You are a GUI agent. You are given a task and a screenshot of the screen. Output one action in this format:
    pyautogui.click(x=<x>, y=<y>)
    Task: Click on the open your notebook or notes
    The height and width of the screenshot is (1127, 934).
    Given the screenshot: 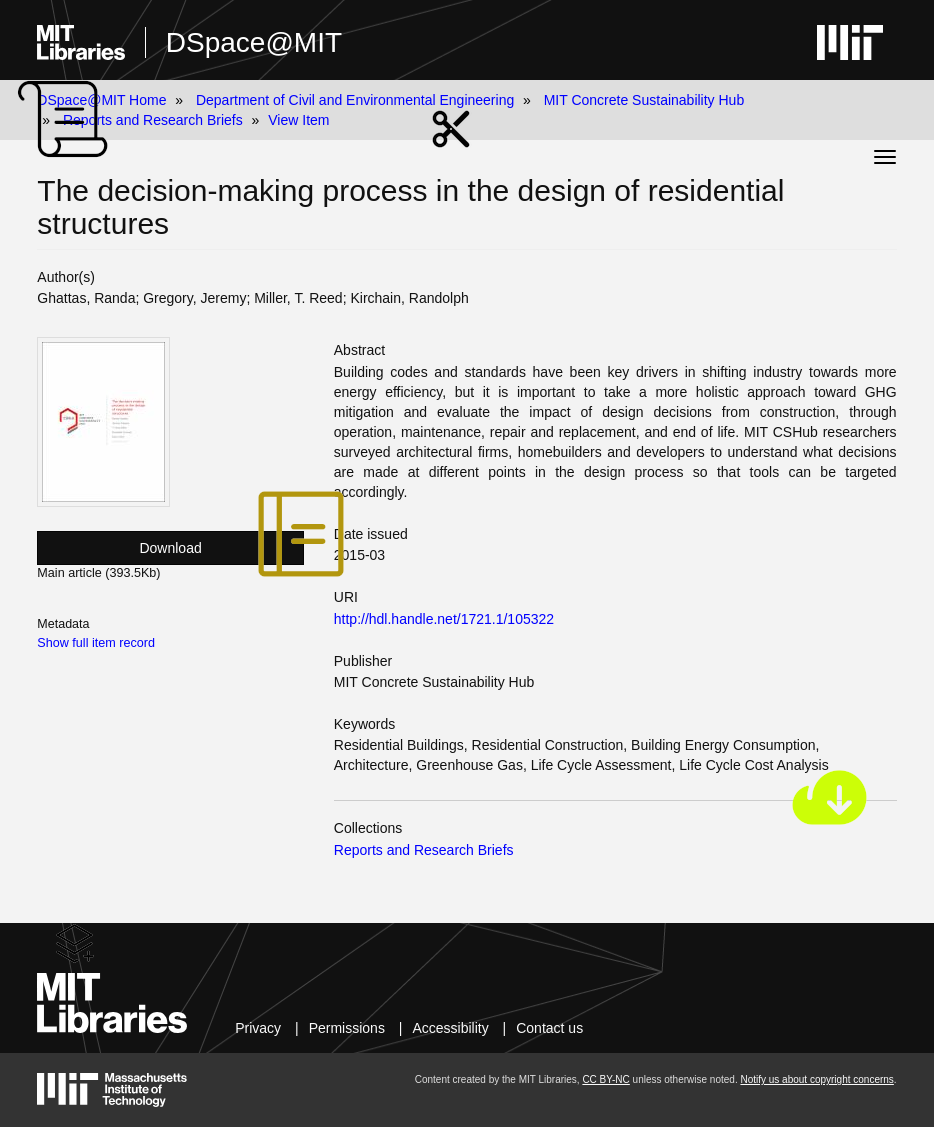 What is the action you would take?
    pyautogui.click(x=301, y=534)
    